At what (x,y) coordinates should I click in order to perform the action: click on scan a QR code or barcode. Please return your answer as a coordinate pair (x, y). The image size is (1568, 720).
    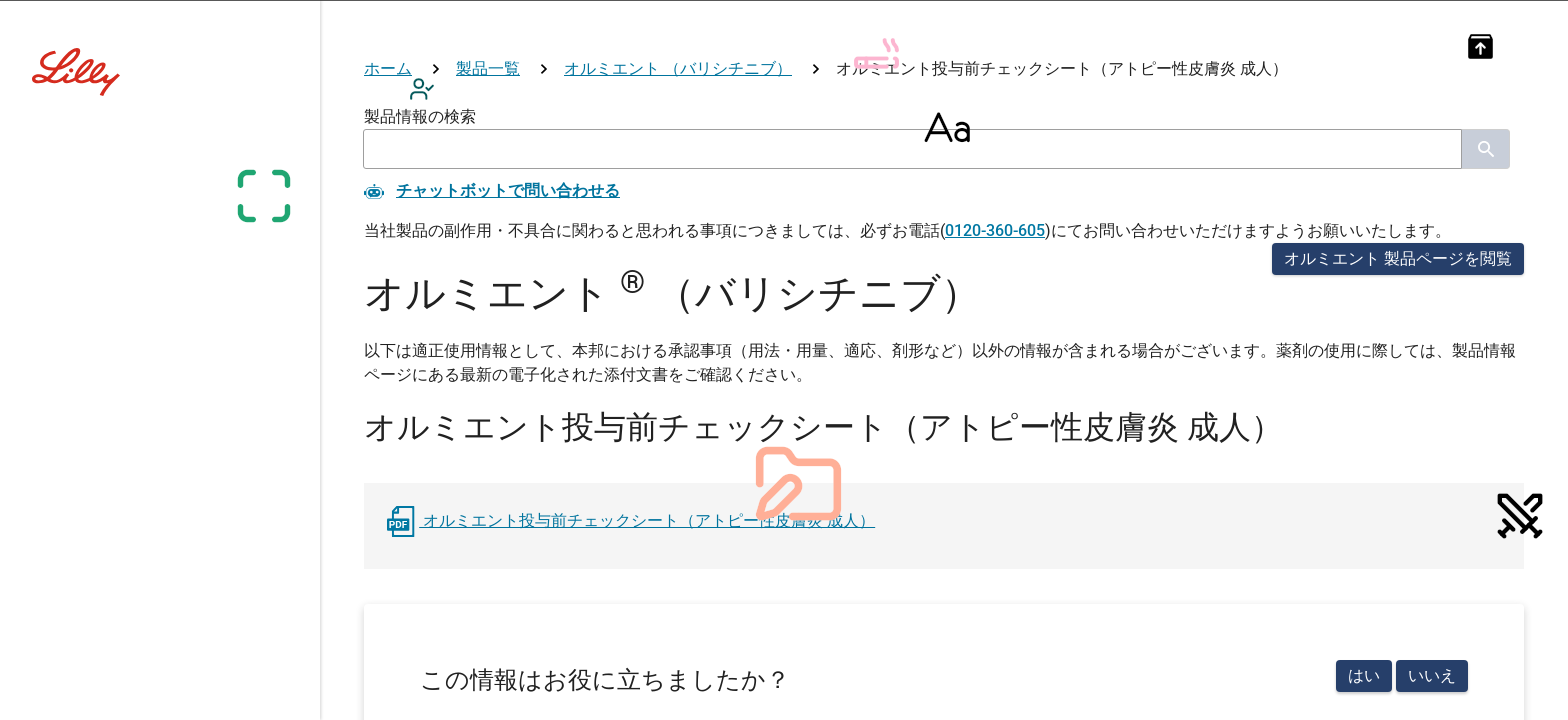
    Looking at the image, I should click on (264, 196).